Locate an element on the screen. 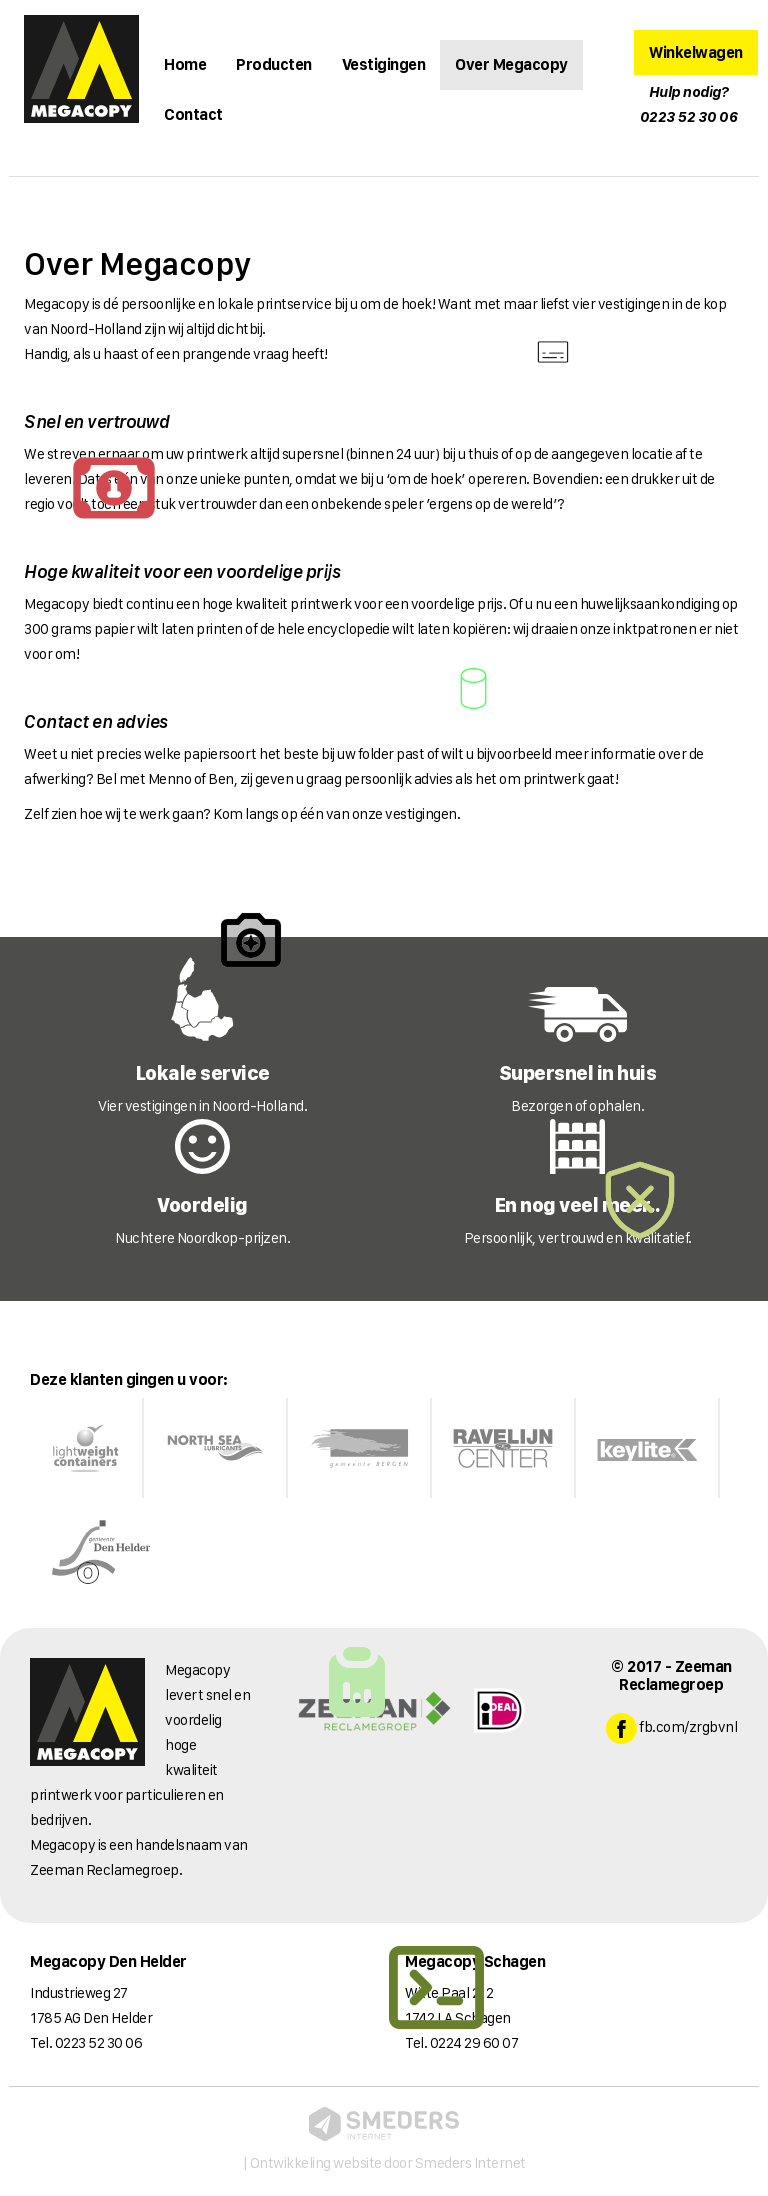  view clipboard data or statistics is located at coordinates (357, 1682).